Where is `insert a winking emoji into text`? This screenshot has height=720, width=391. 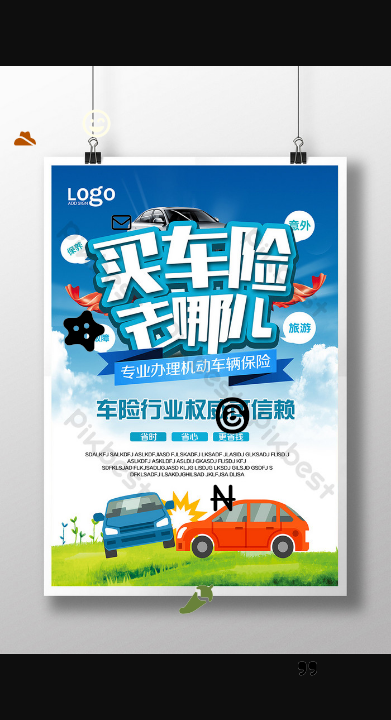 insert a winking emoji into text is located at coordinates (96, 123).